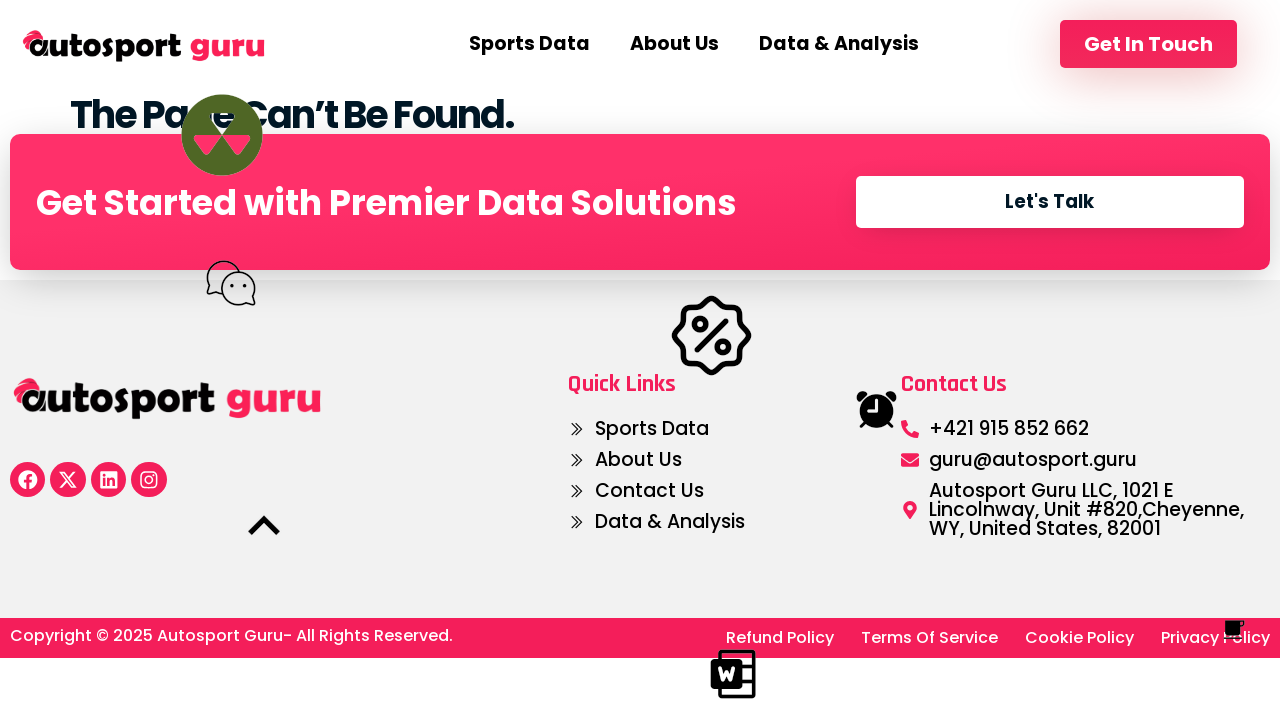  Describe the element at coordinates (222, 135) in the screenshot. I see `fallout shelter location indicator` at that location.